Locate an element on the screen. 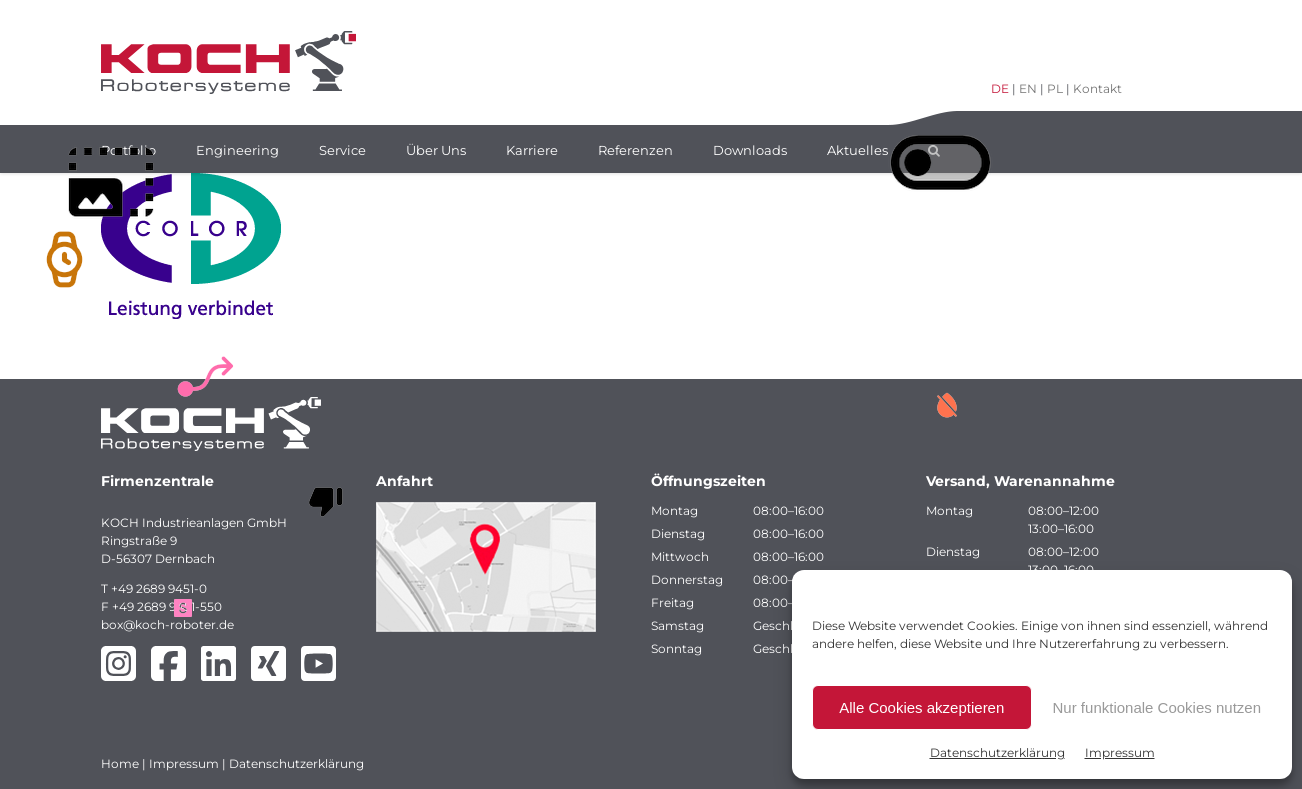  dislike or downvote content is located at coordinates (326, 501).